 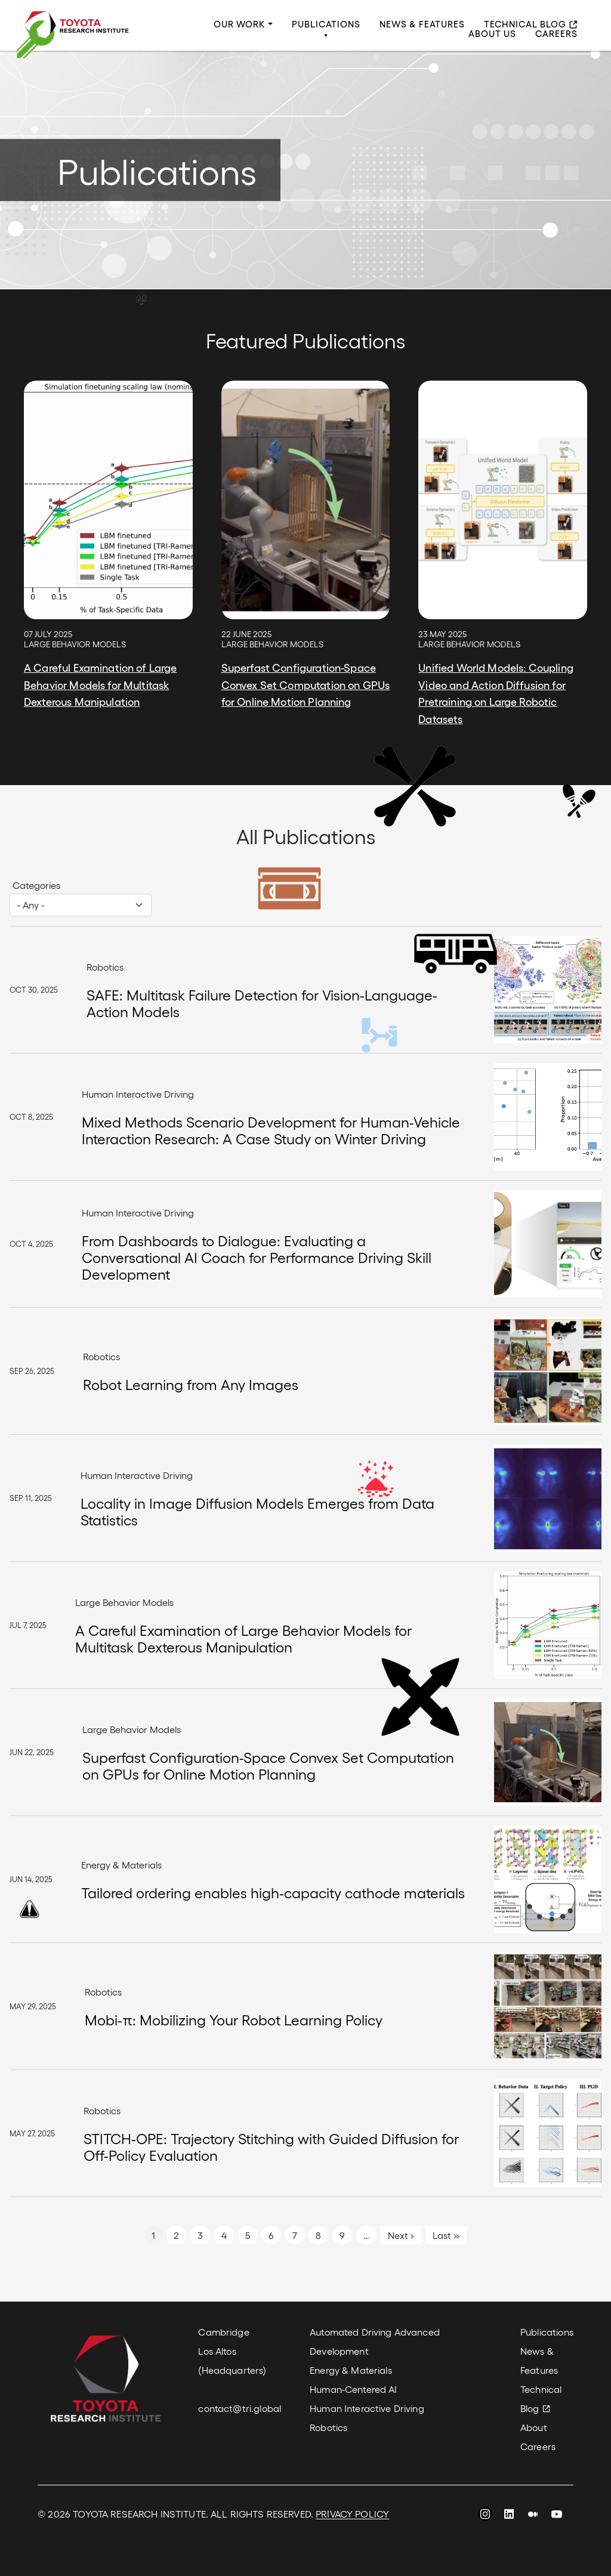 I want to click on view public transit options, so click(x=455, y=953).